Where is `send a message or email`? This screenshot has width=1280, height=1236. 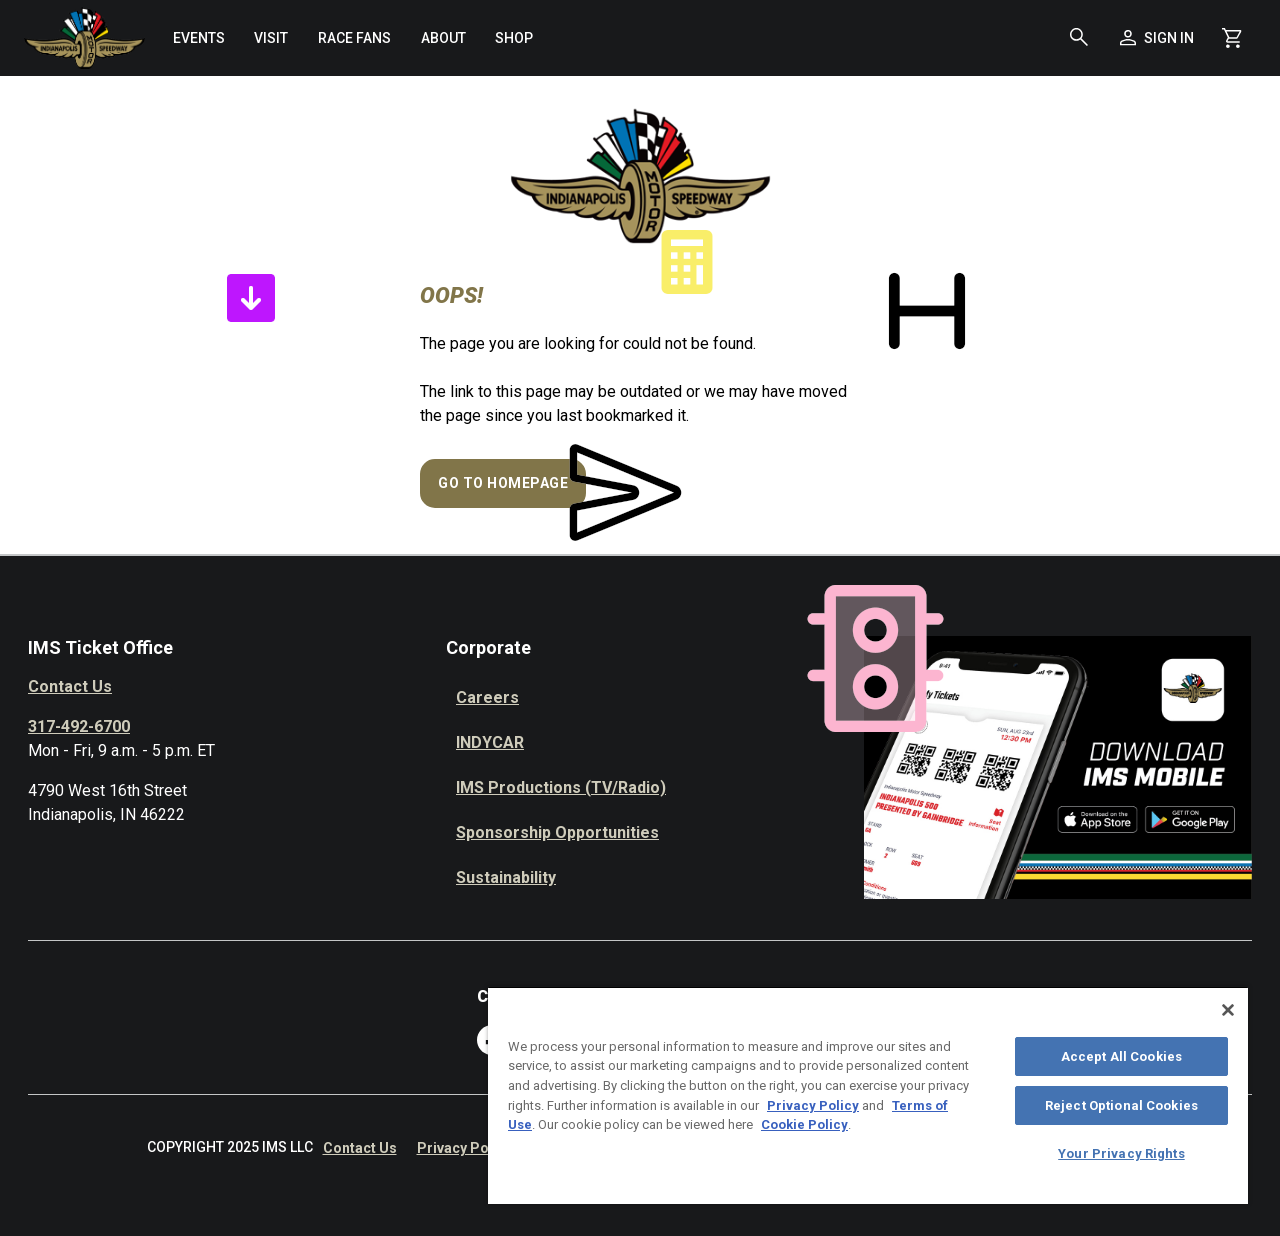
send a message or email is located at coordinates (625, 492).